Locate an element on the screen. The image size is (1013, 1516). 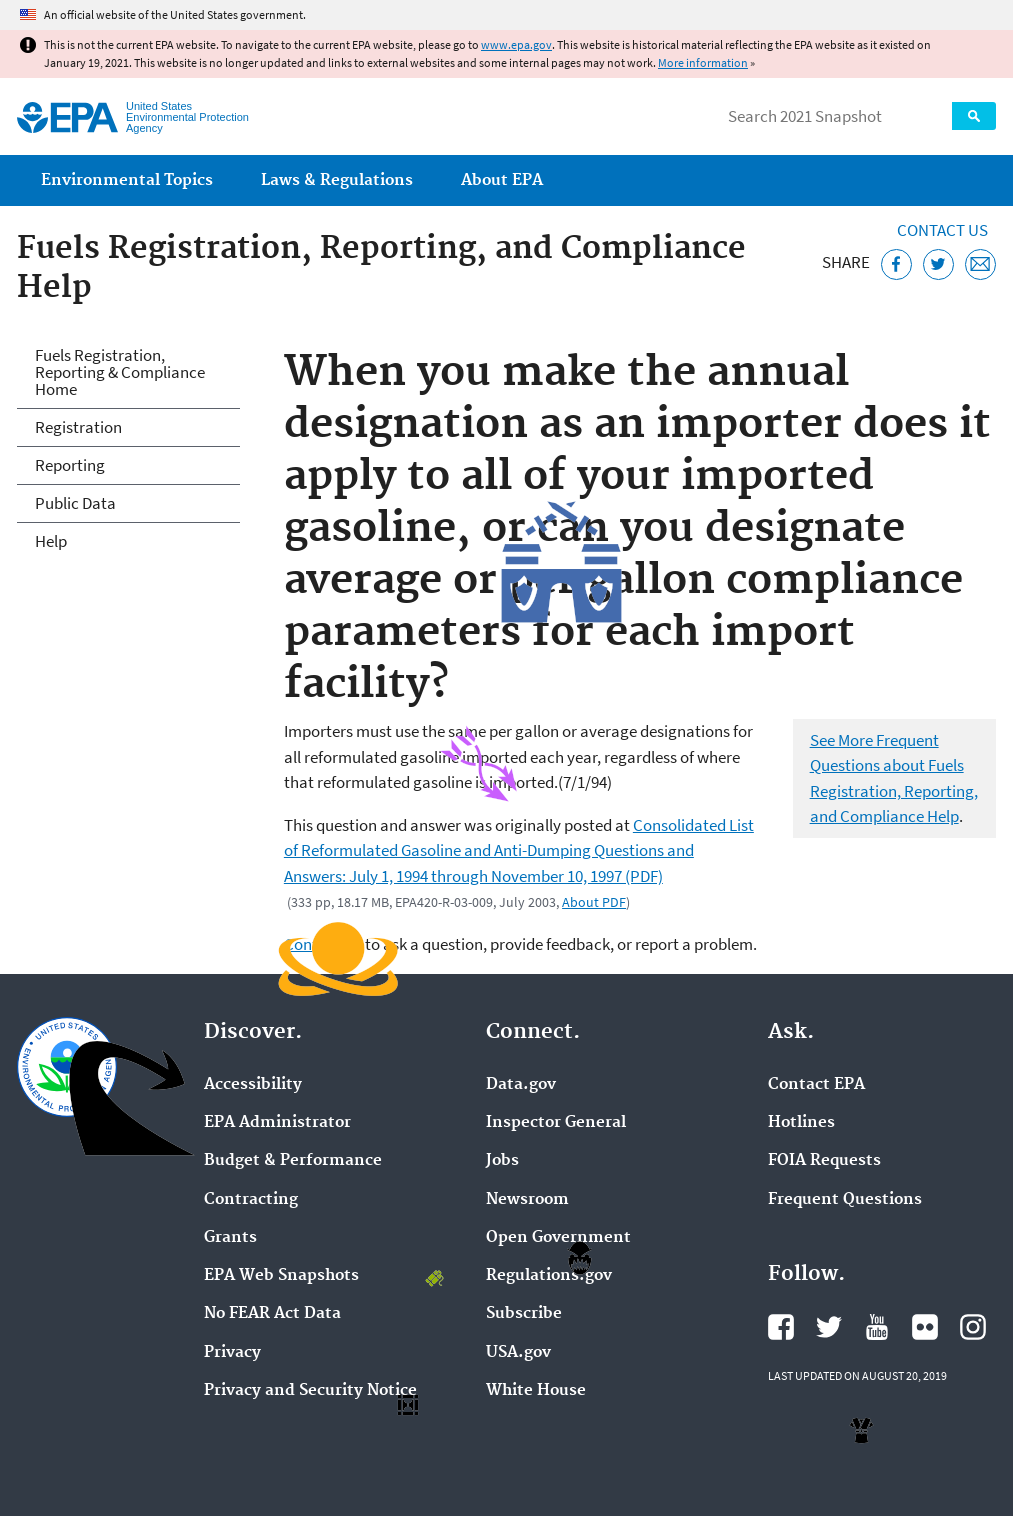
perform a thrust-bend attack or maneuver is located at coordinates (132, 1094).